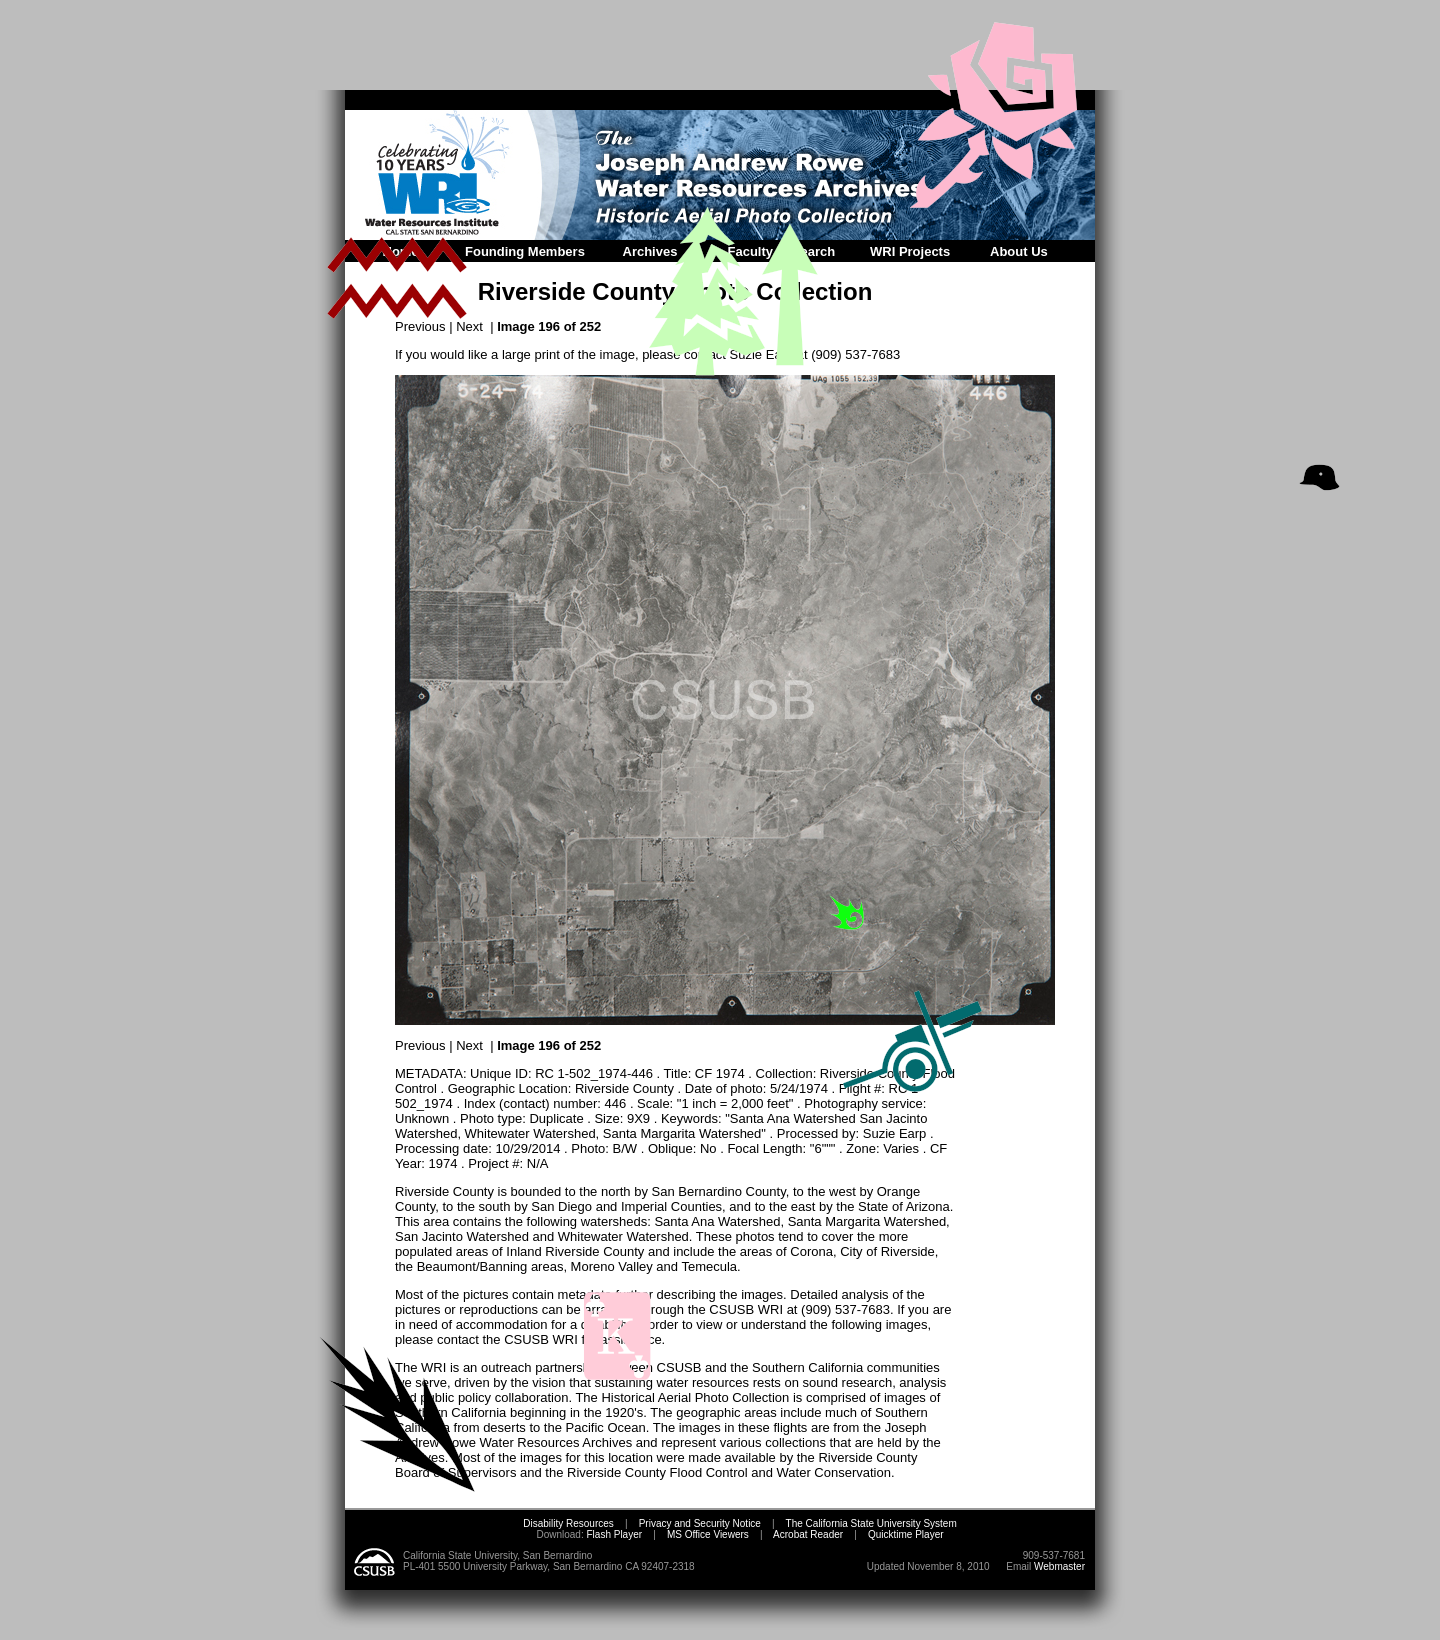 This screenshot has width=1440, height=1640. Describe the element at coordinates (1319, 477) in the screenshot. I see `select military or soldier character class` at that location.